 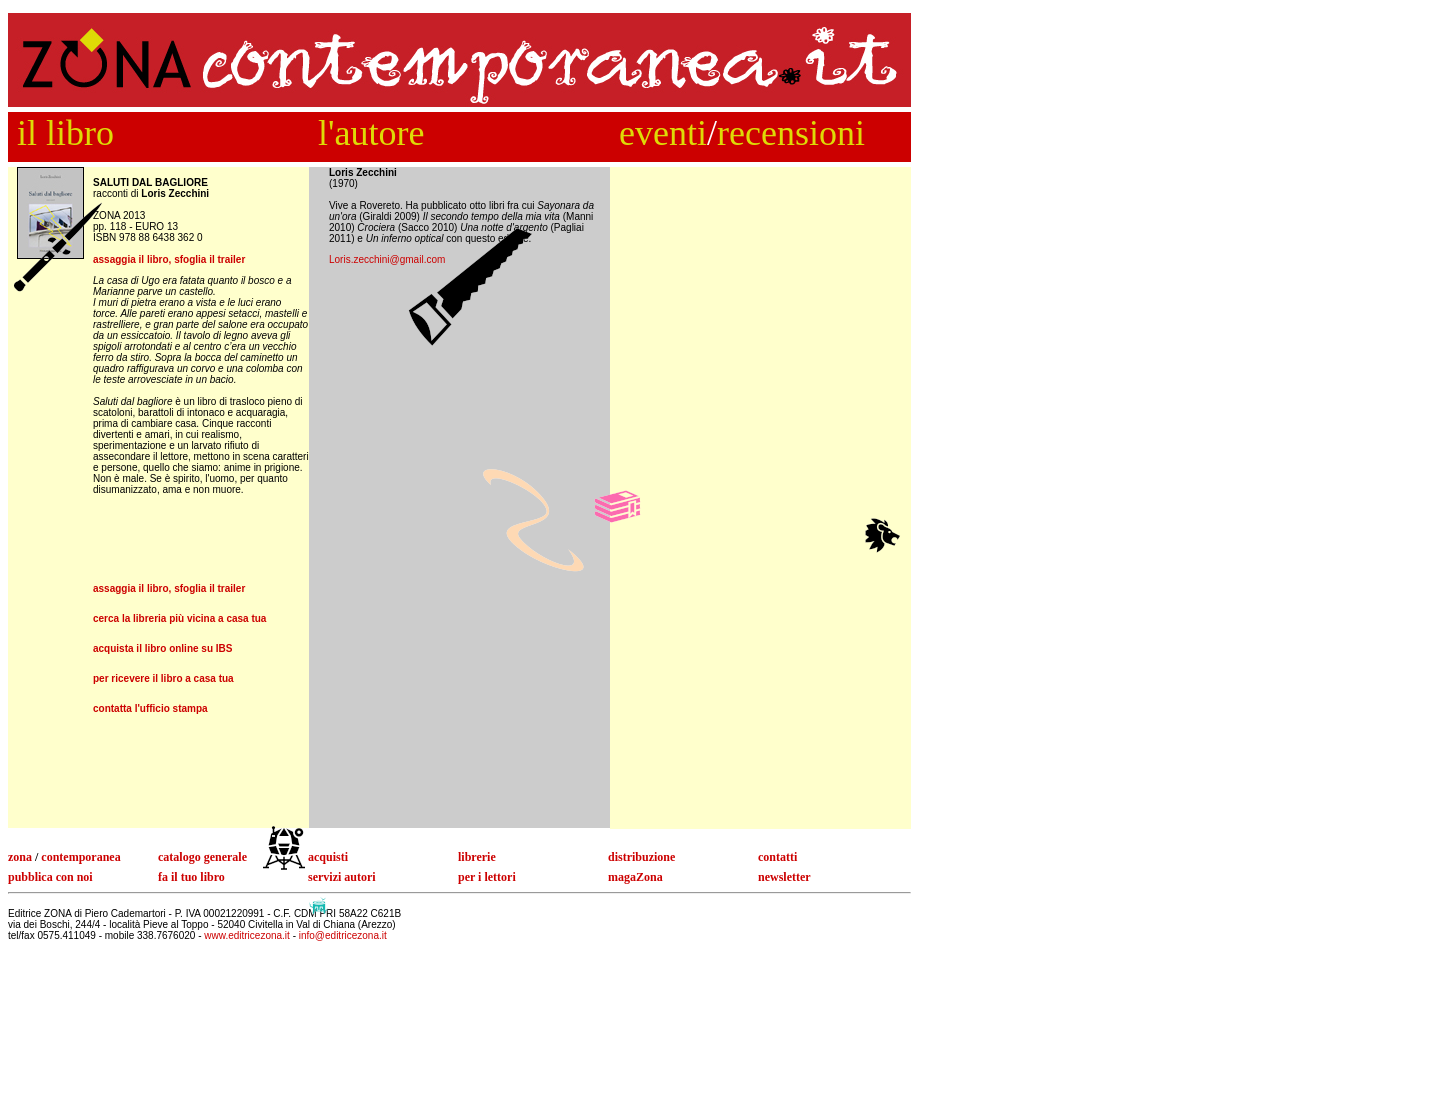 What do you see at coordinates (284, 848) in the screenshot?
I see `access space exploration game content` at bounding box center [284, 848].